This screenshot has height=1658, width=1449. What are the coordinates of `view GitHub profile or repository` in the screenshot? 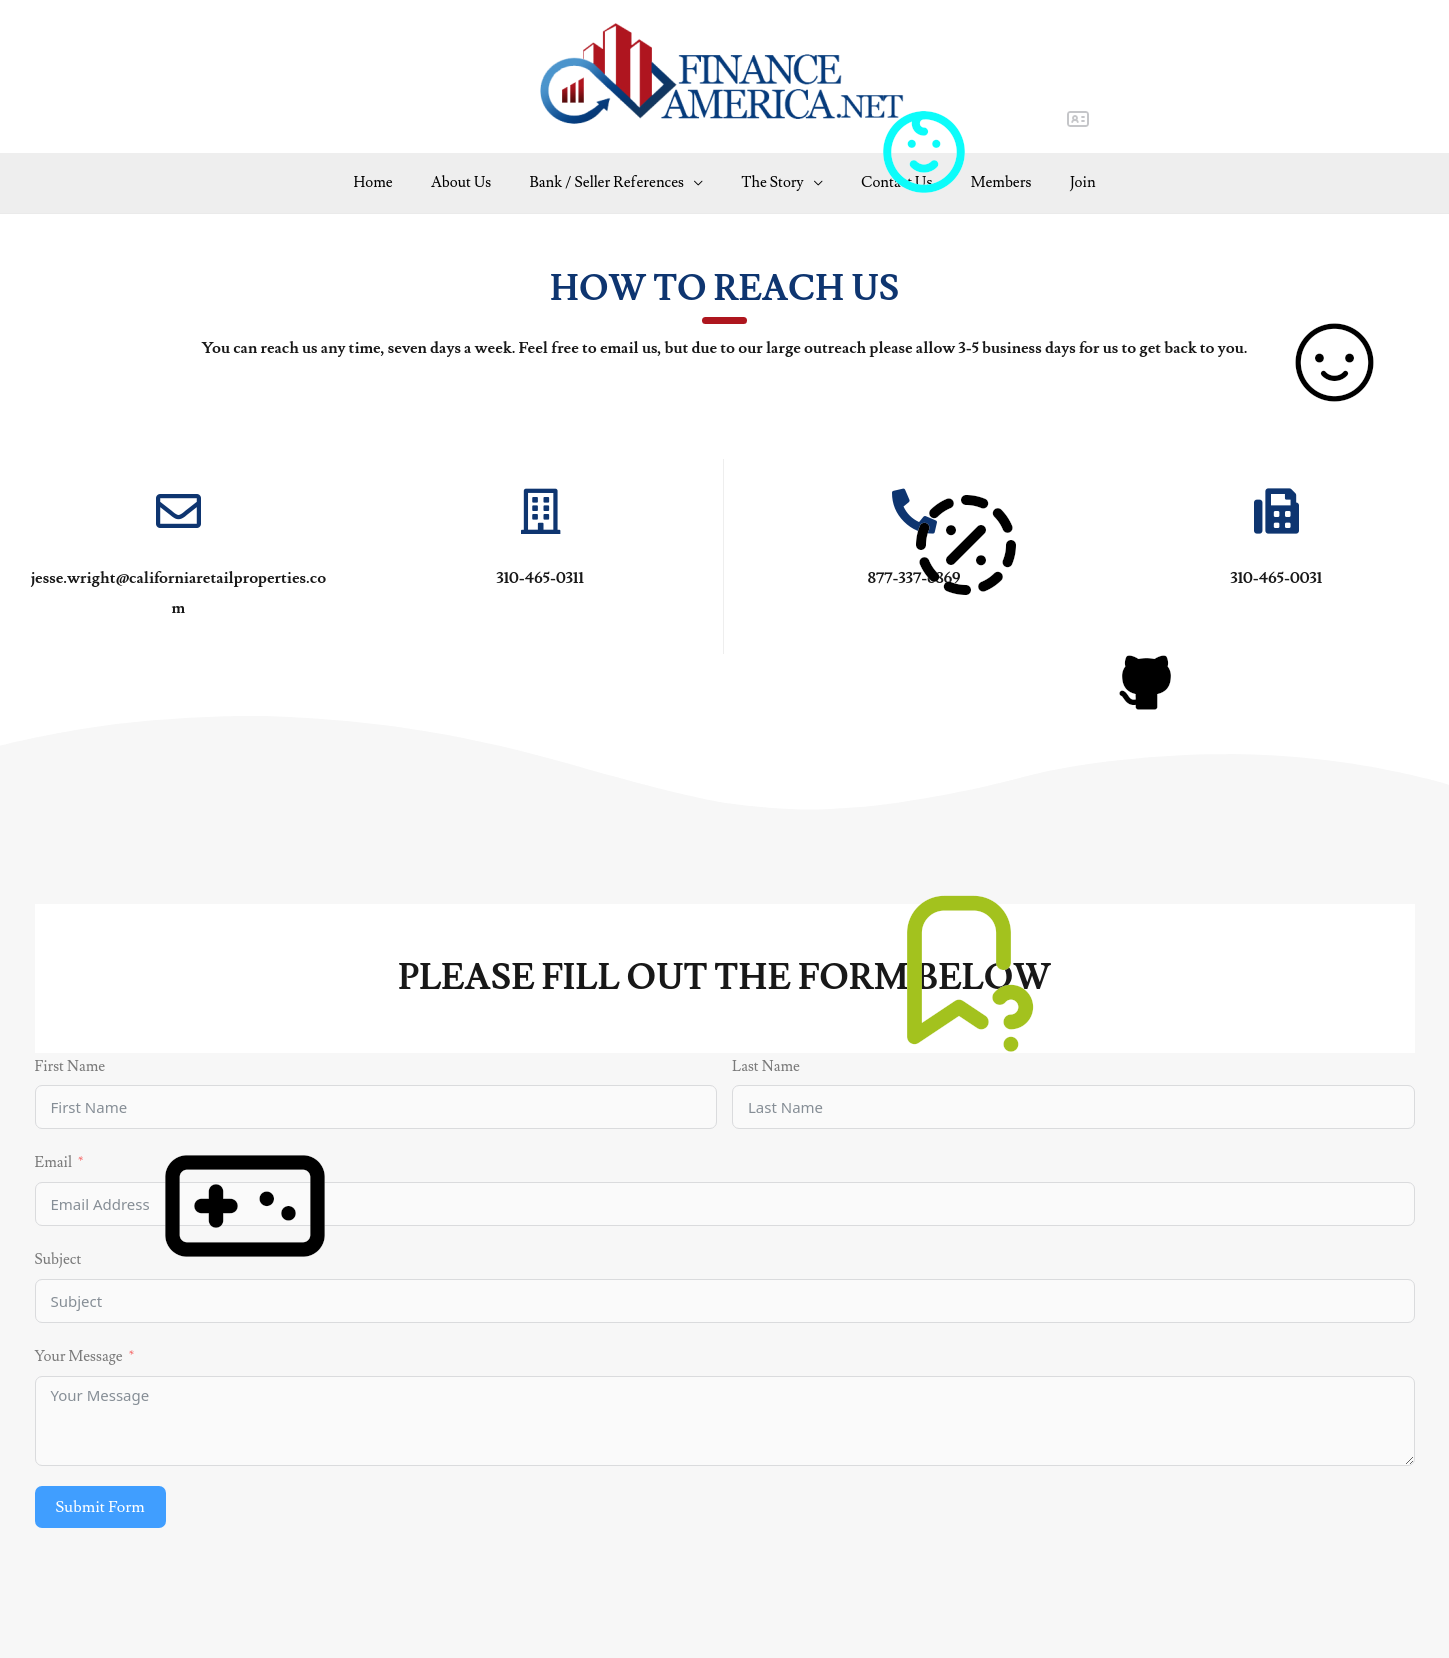 It's located at (1146, 682).